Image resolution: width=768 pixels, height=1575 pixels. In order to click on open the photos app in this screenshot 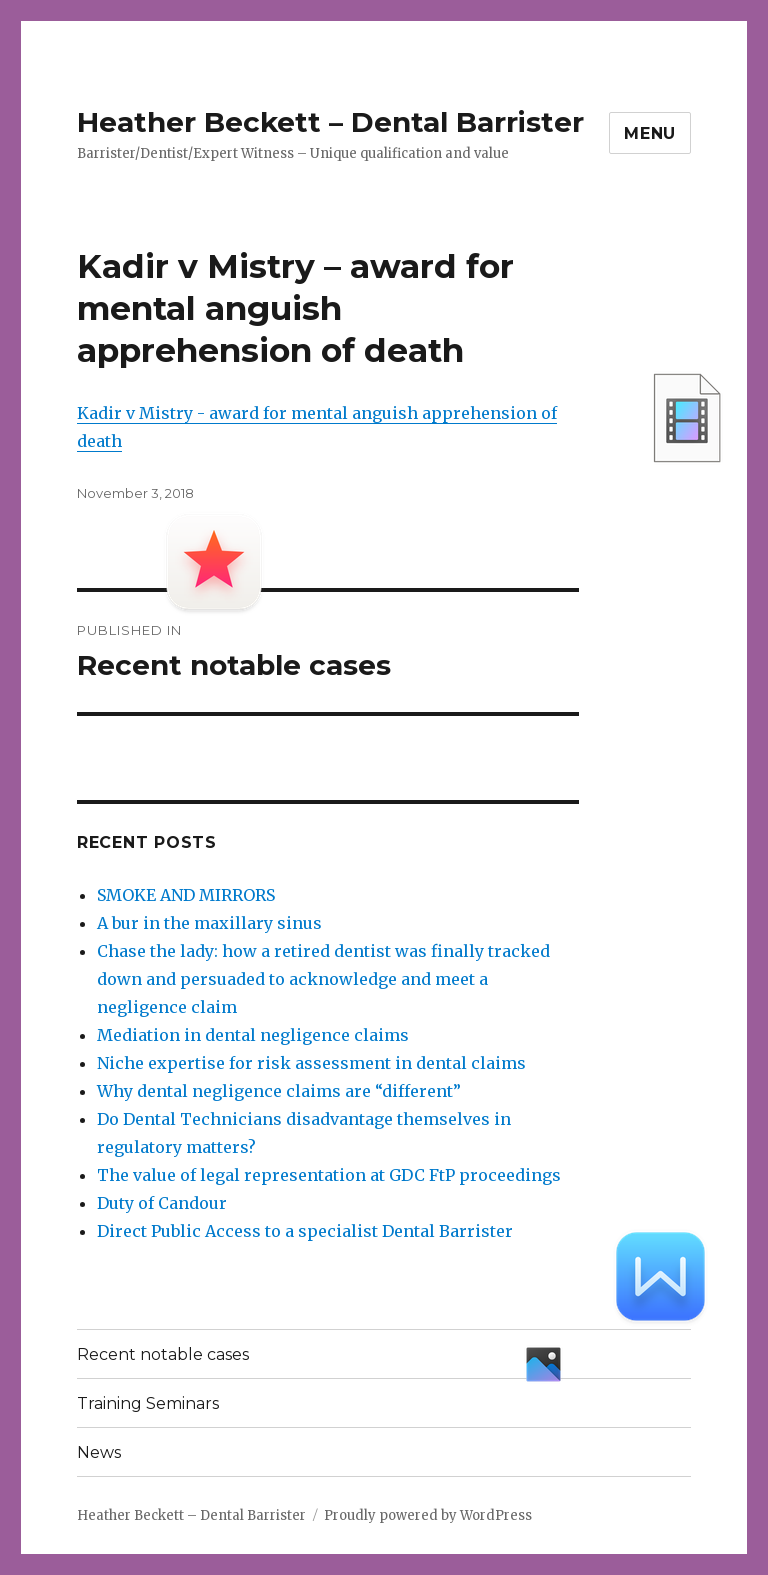, I will do `click(543, 1364)`.